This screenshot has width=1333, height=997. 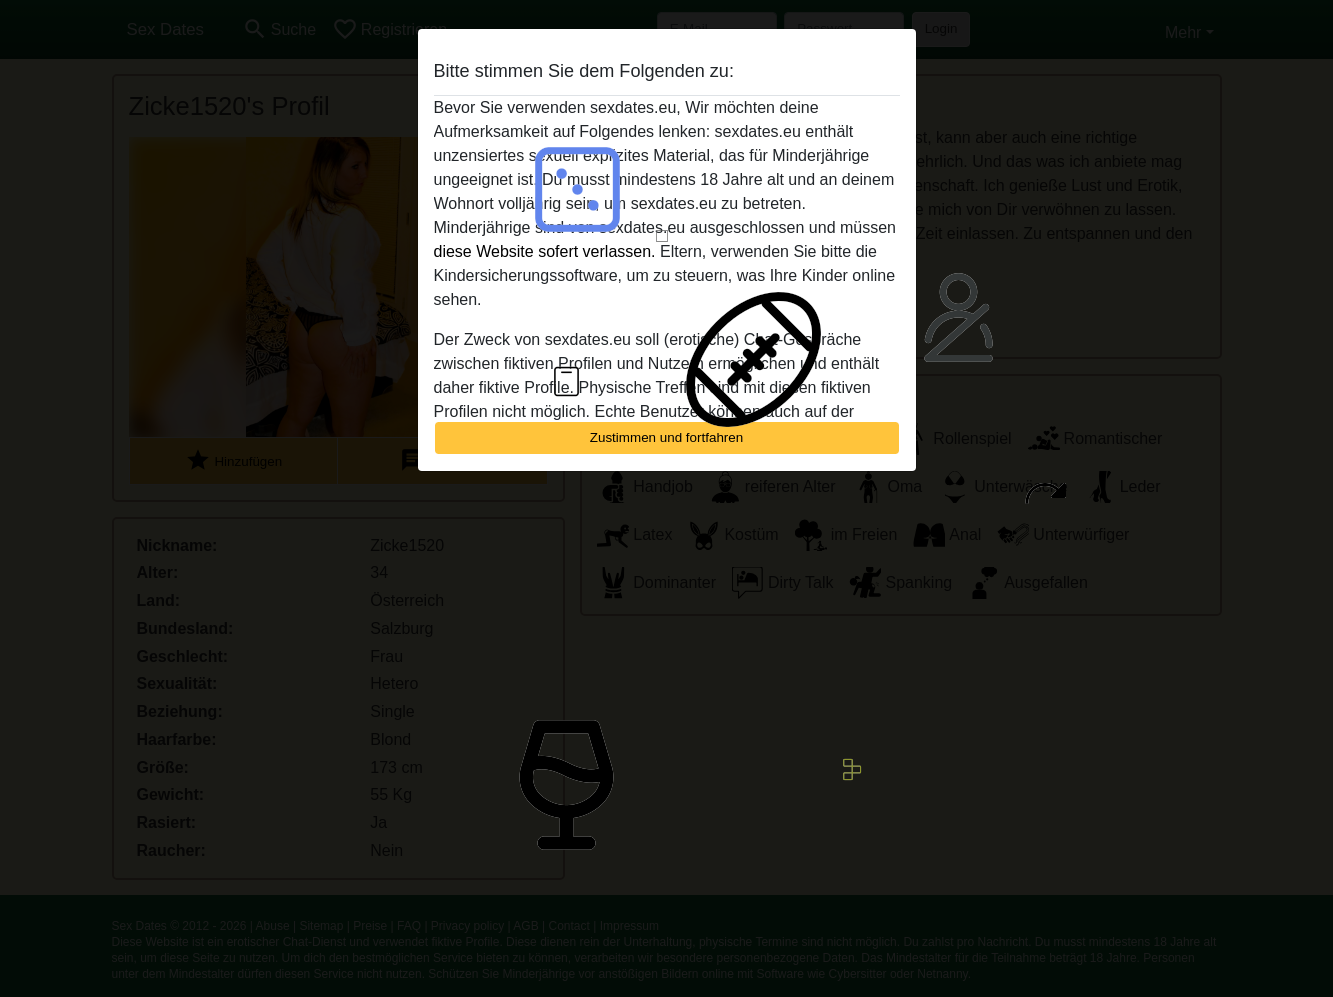 I want to click on fasten seatbelt reminder, so click(x=958, y=317).